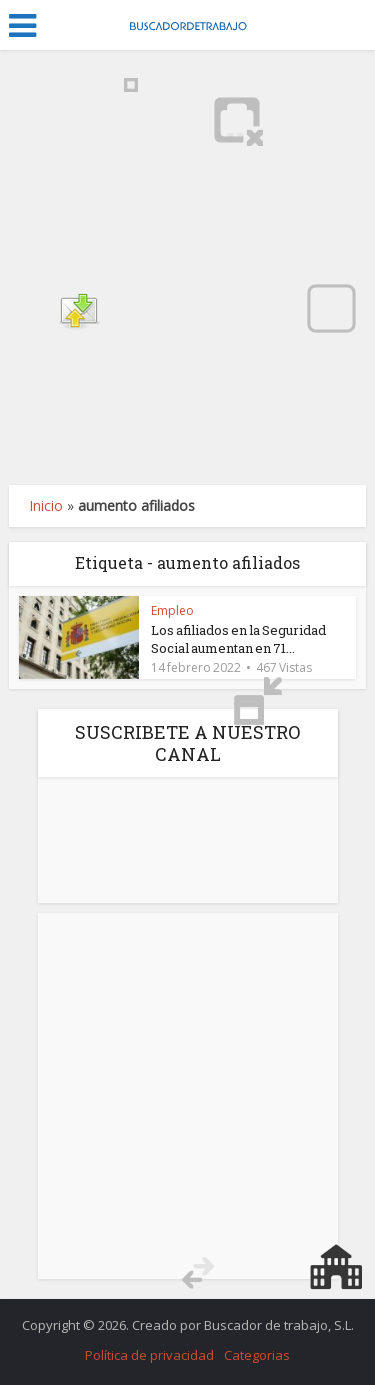 The width and height of the screenshot is (375, 1385). Describe the element at coordinates (331, 308) in the screenshot. I see `unchecked checkbox state` at that location.